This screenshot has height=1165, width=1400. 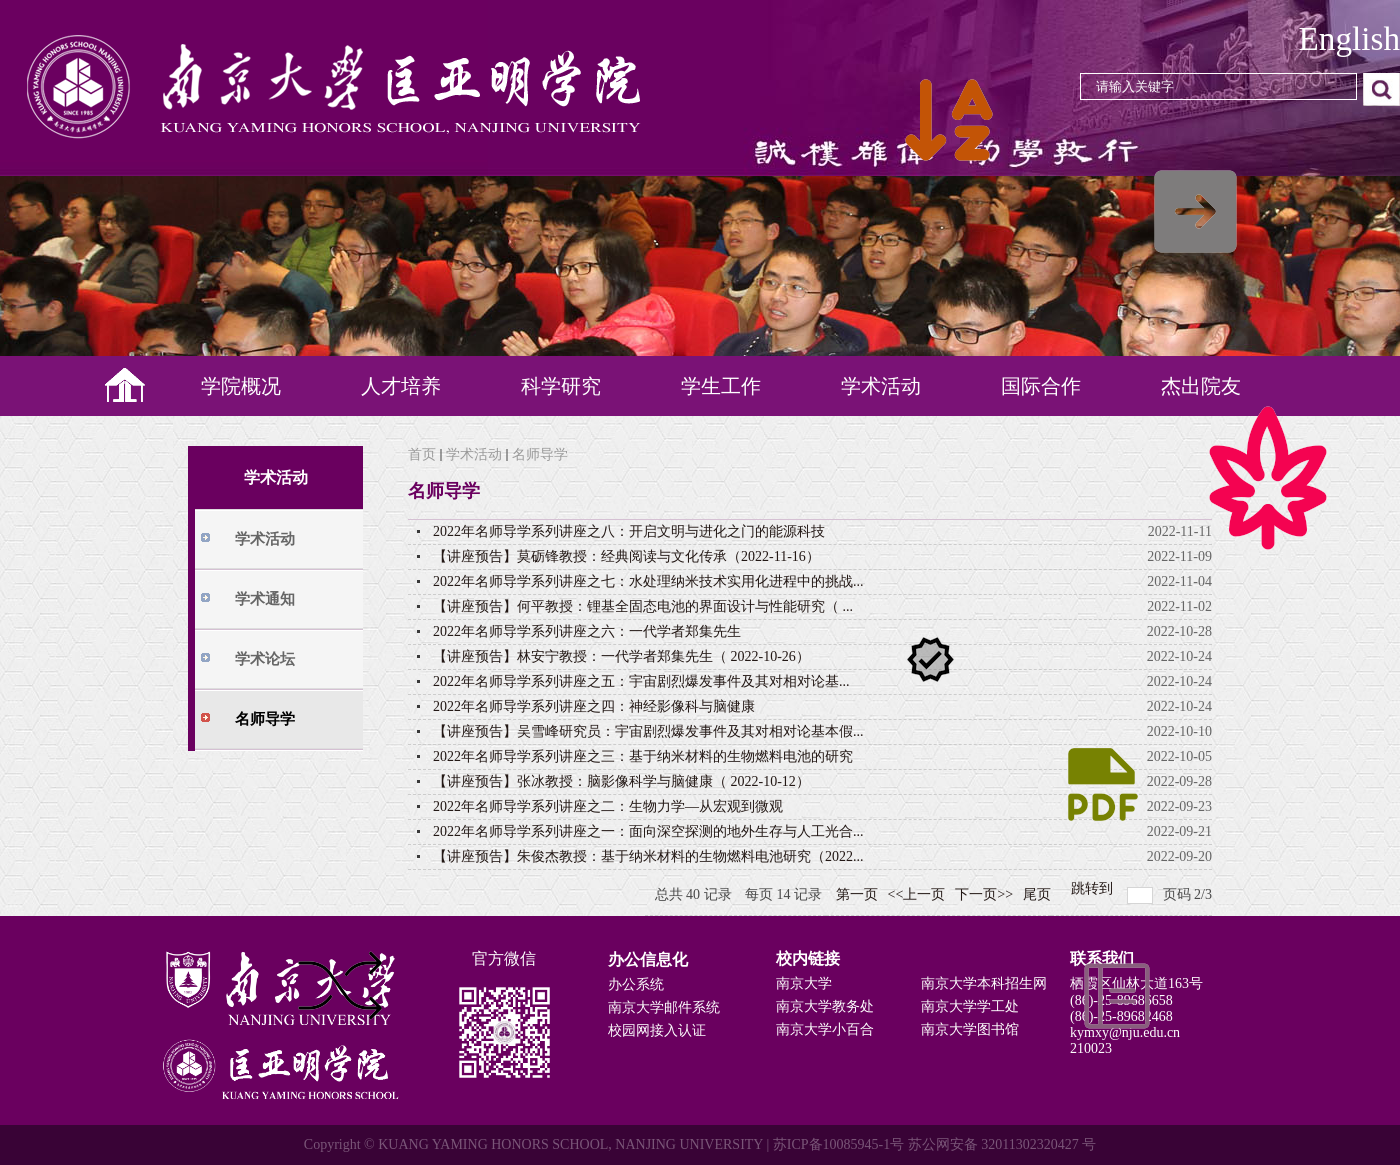 I want to click on open your notebook or notes, so click(x=1117, y=996).